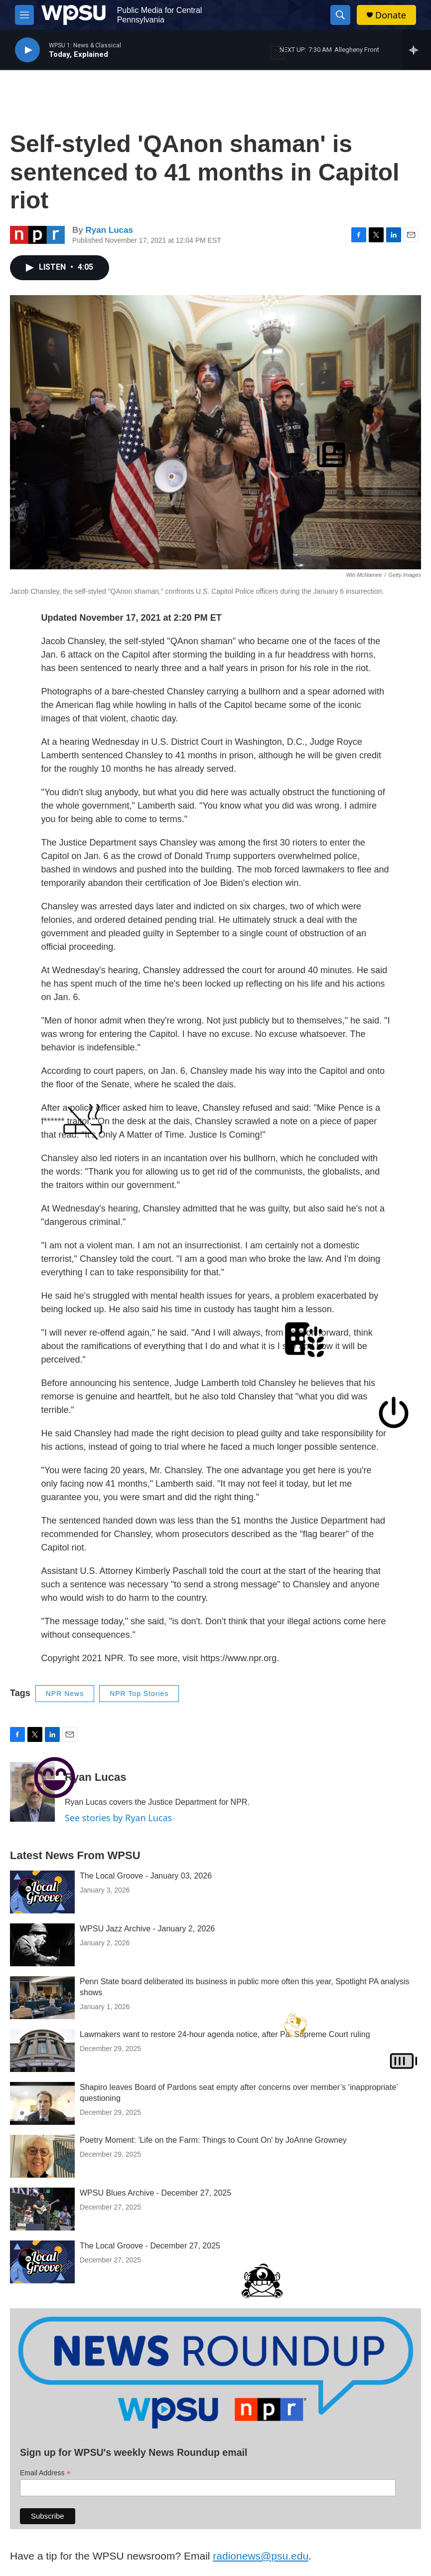 This screenshot has height=2576, width=431. Describe the element at coordinates (394, 1413) in the screenshot. I see `turn off or shut down the device` at that location.